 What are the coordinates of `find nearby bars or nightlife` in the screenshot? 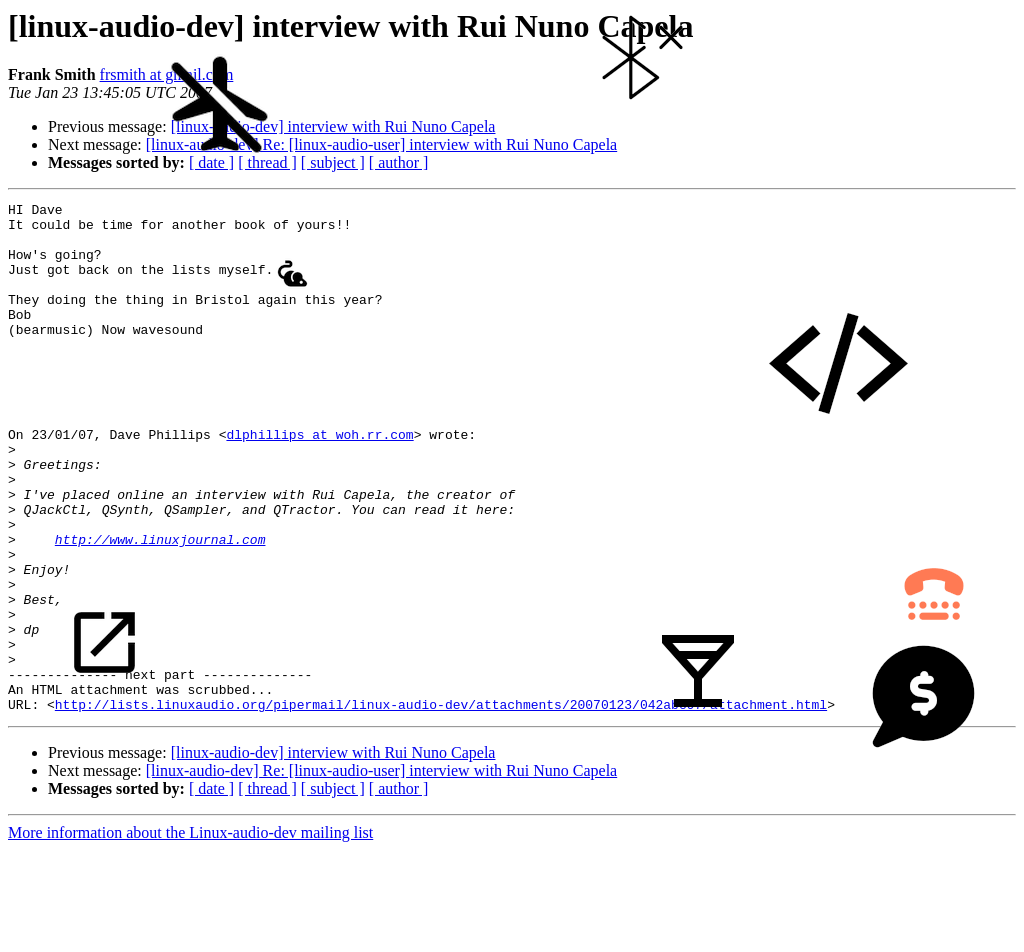 It's located at (698, 671).